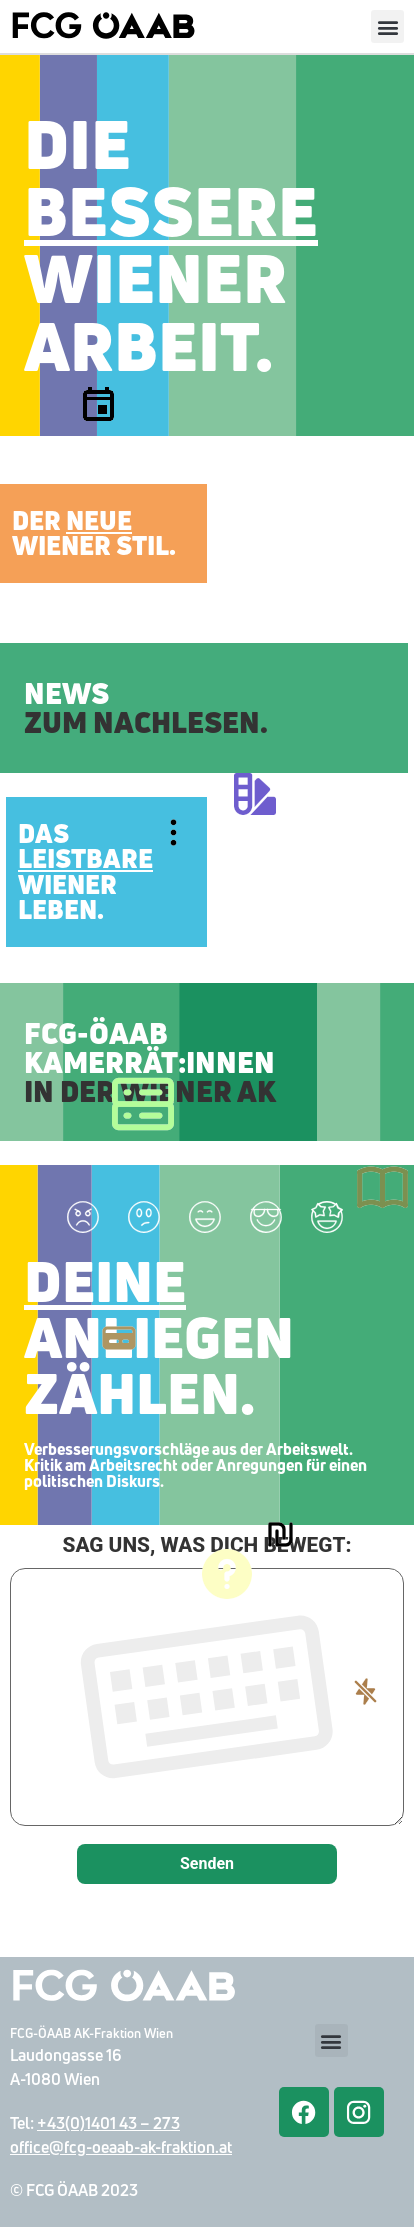 This screenshot has height=2227, width=414. I want to click on indicates Israeli shekel currency, so click(280, 1534).